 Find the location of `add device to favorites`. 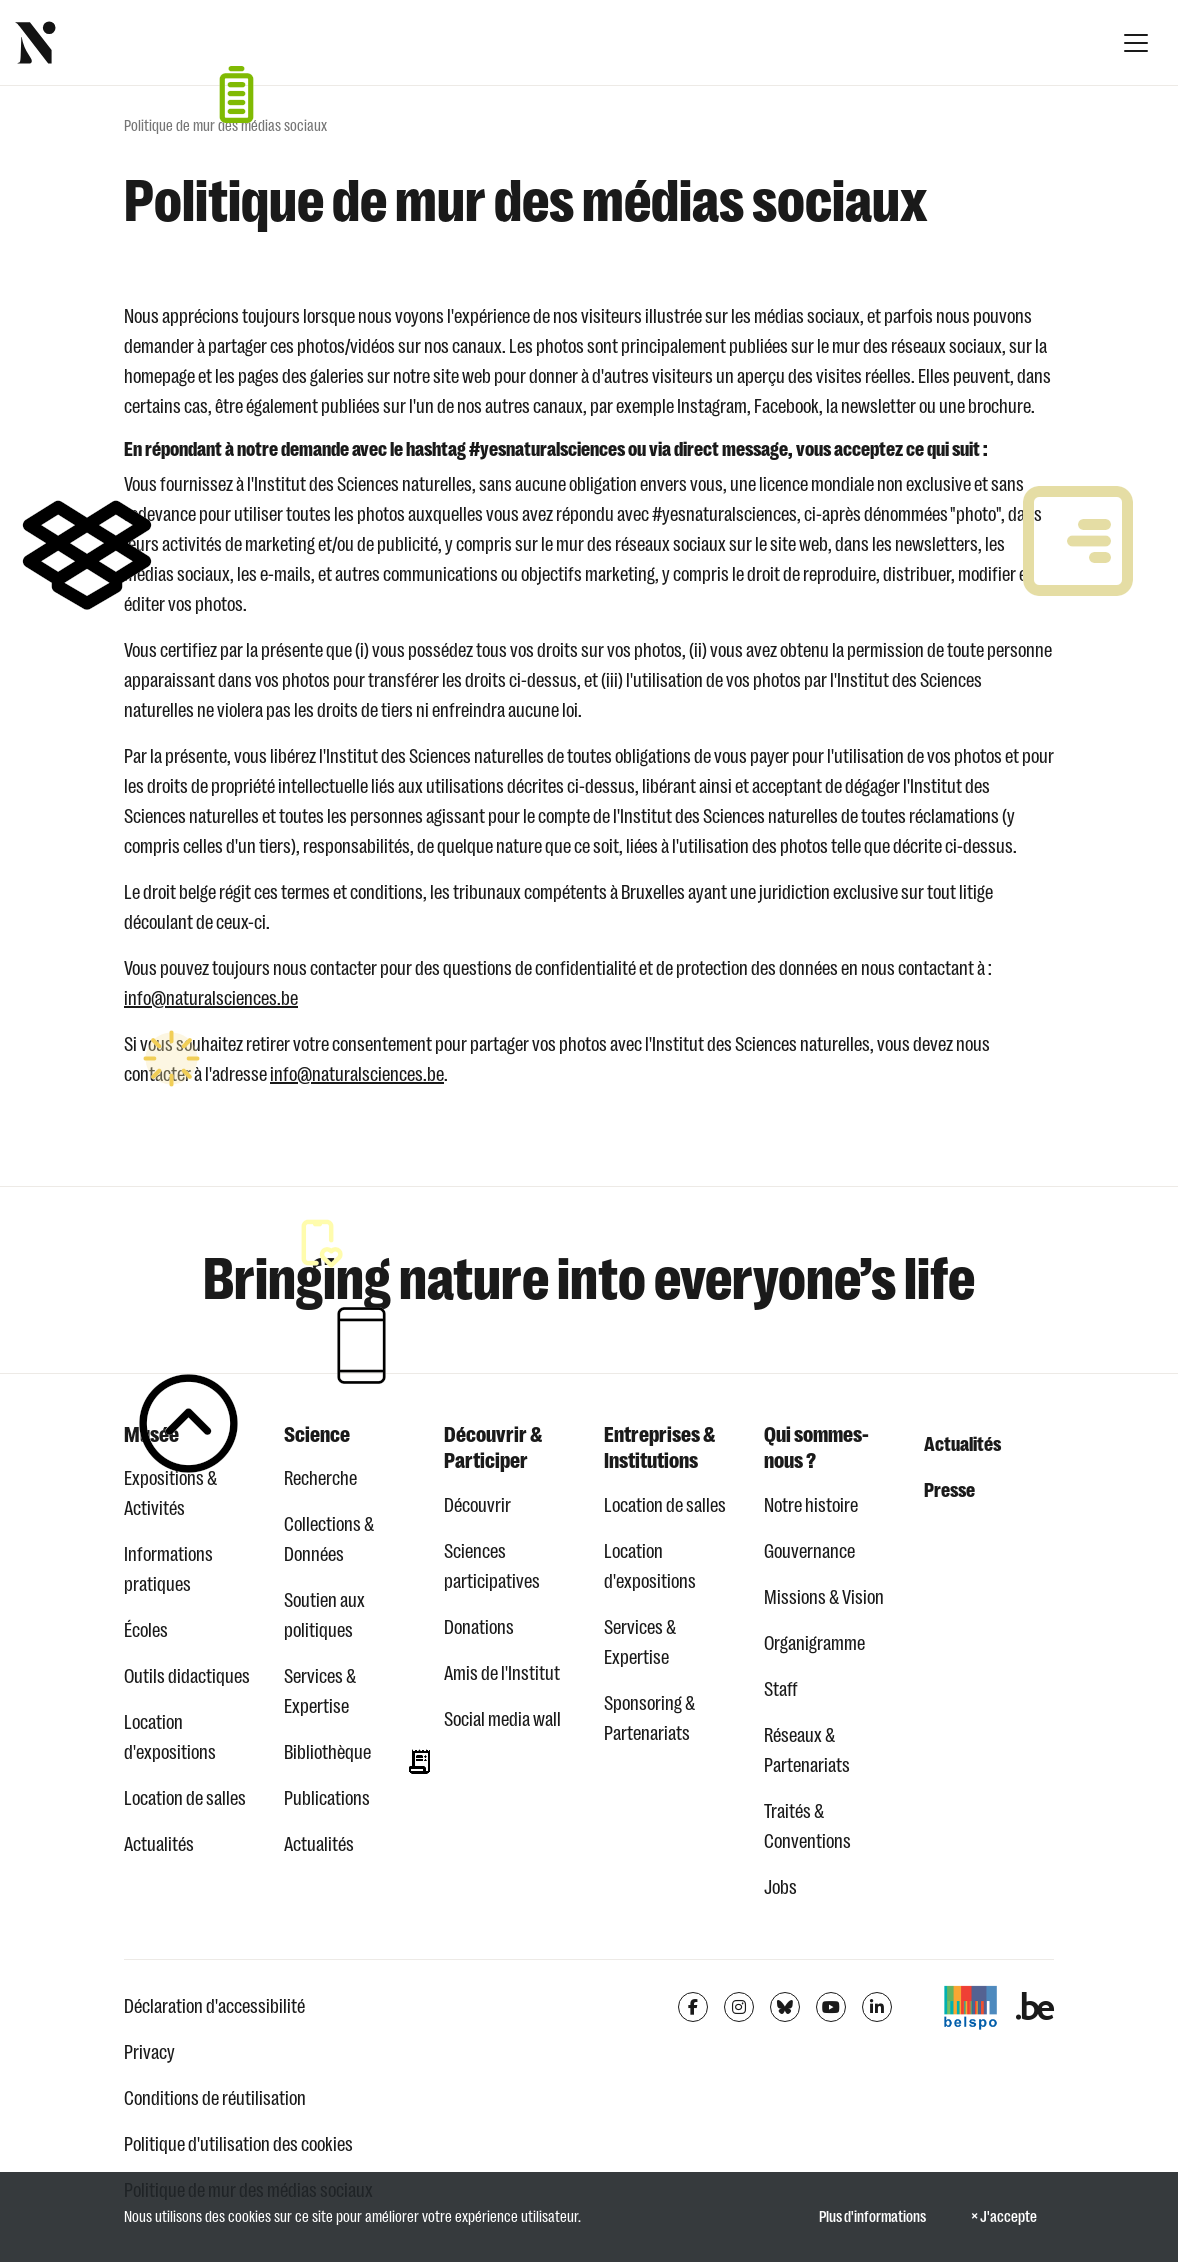

add device to favorites is located at coordinates (317, 1242).